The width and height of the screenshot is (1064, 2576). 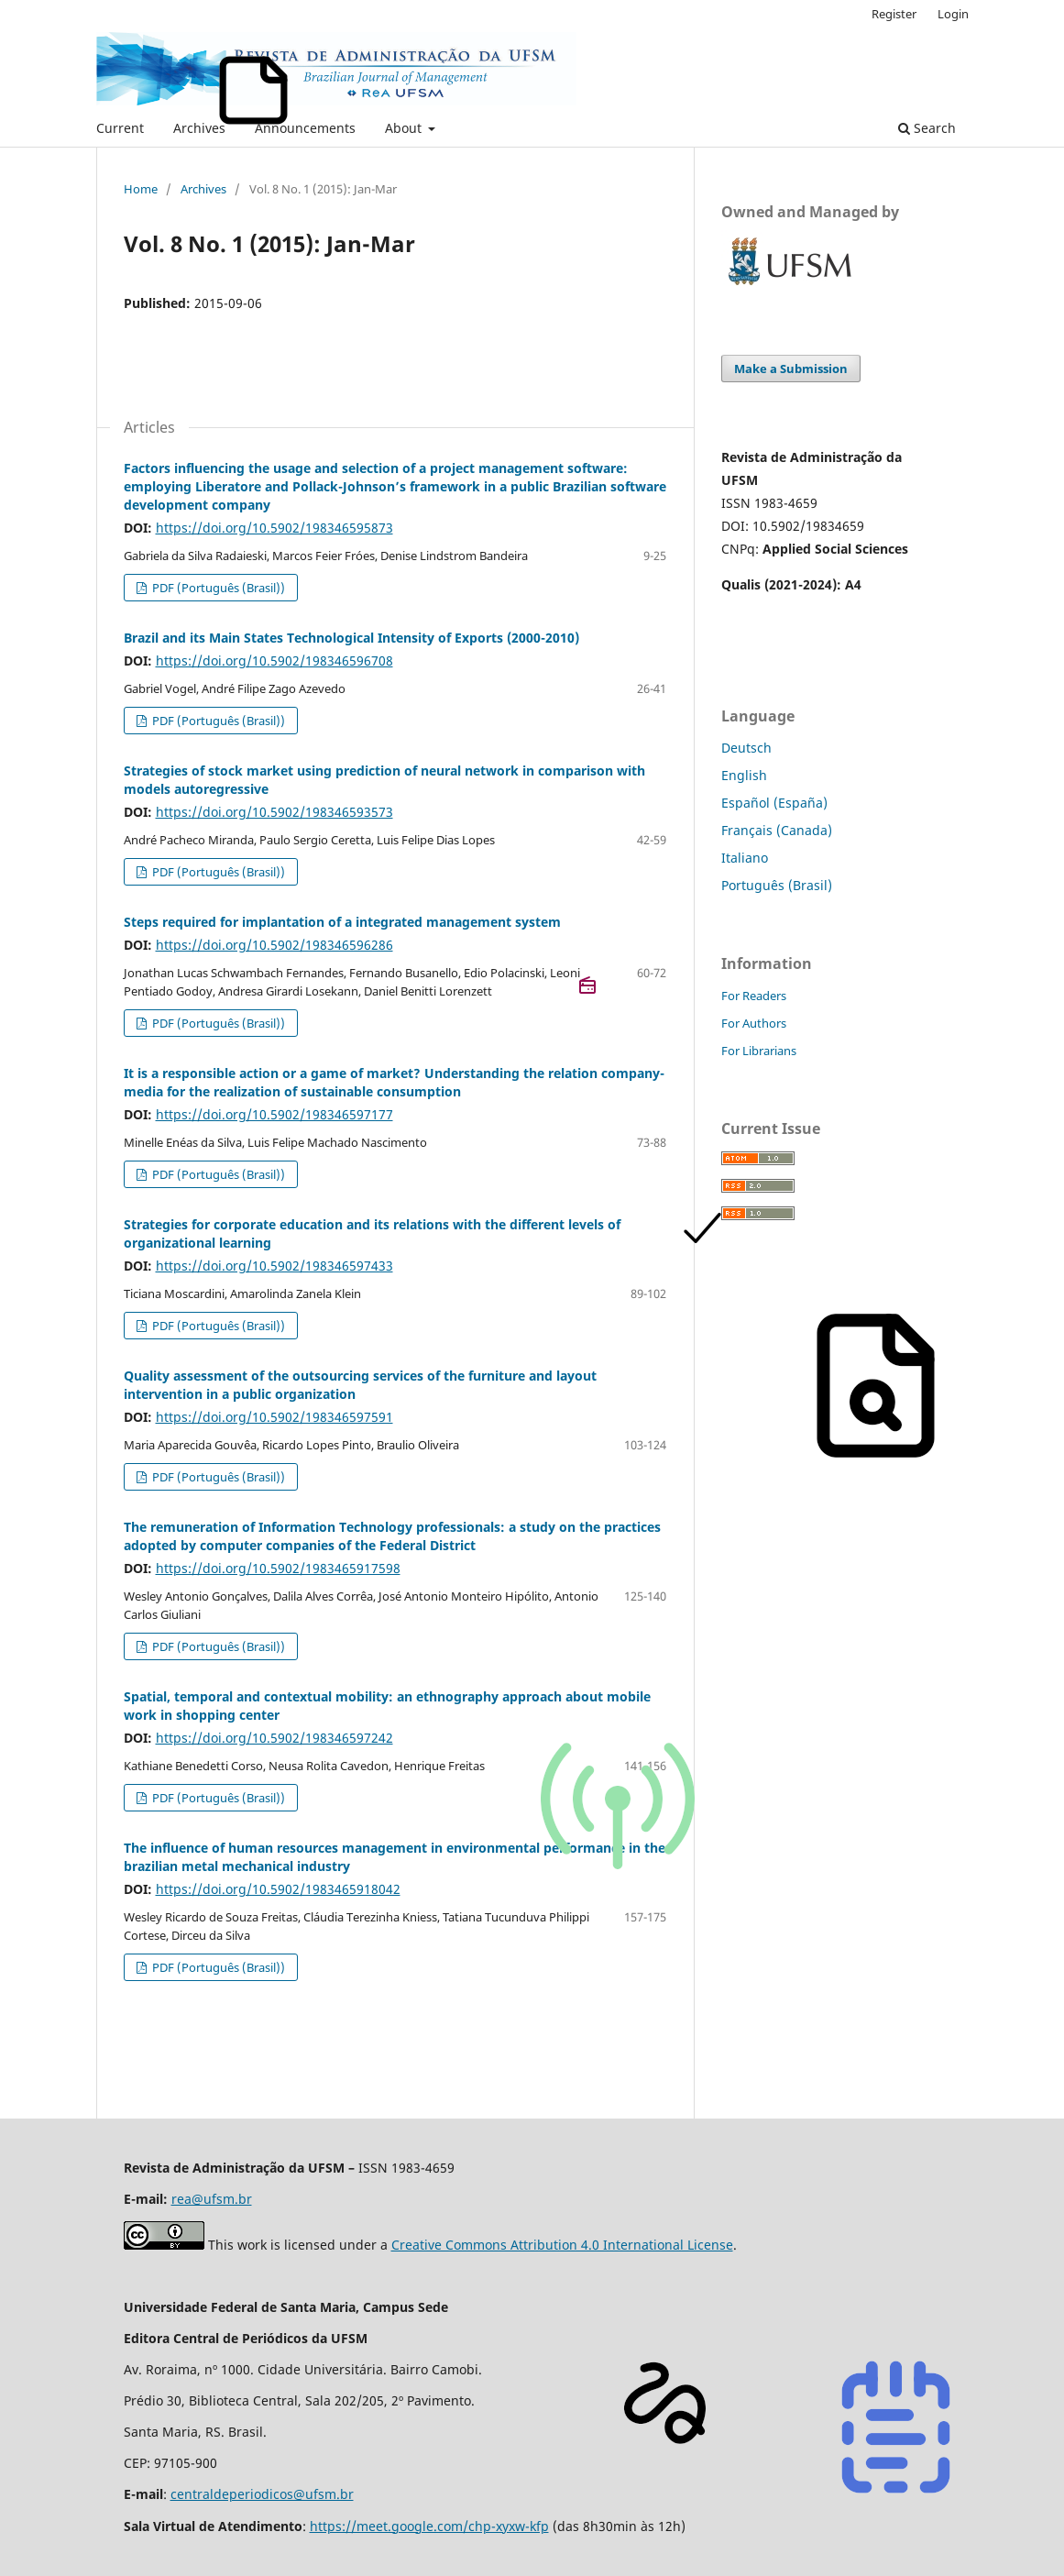 What do you see at coordinates (253, 90) in the screenshot?
I see `create a new note` at bounding box center [253, 90].